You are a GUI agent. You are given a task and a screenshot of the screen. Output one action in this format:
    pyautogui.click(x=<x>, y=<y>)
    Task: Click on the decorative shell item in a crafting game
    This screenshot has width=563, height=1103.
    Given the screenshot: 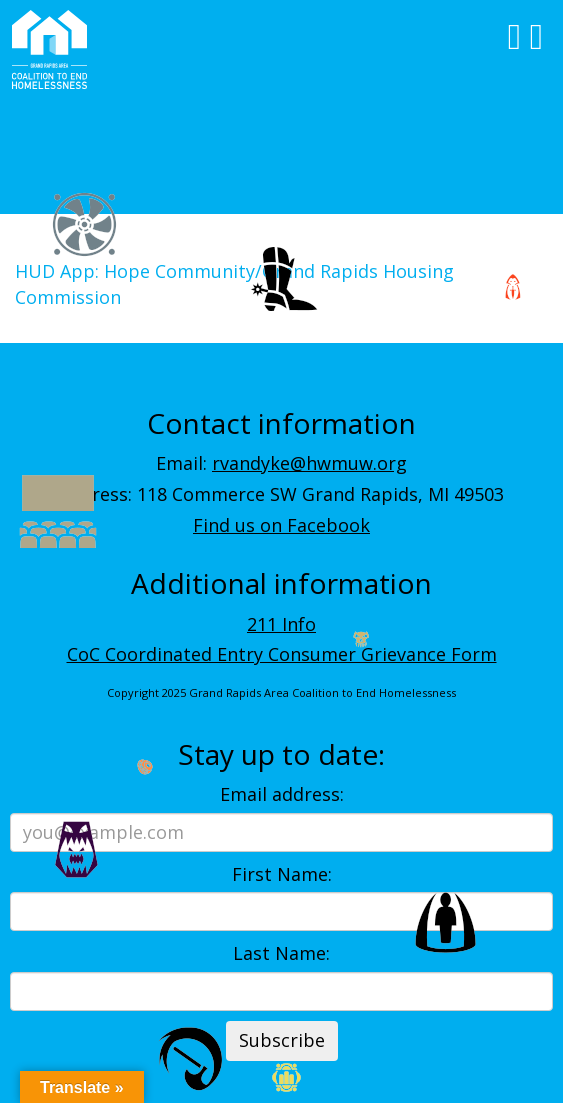 What is the action you would take?
    pyautogui.click(x=145, y=767)
    